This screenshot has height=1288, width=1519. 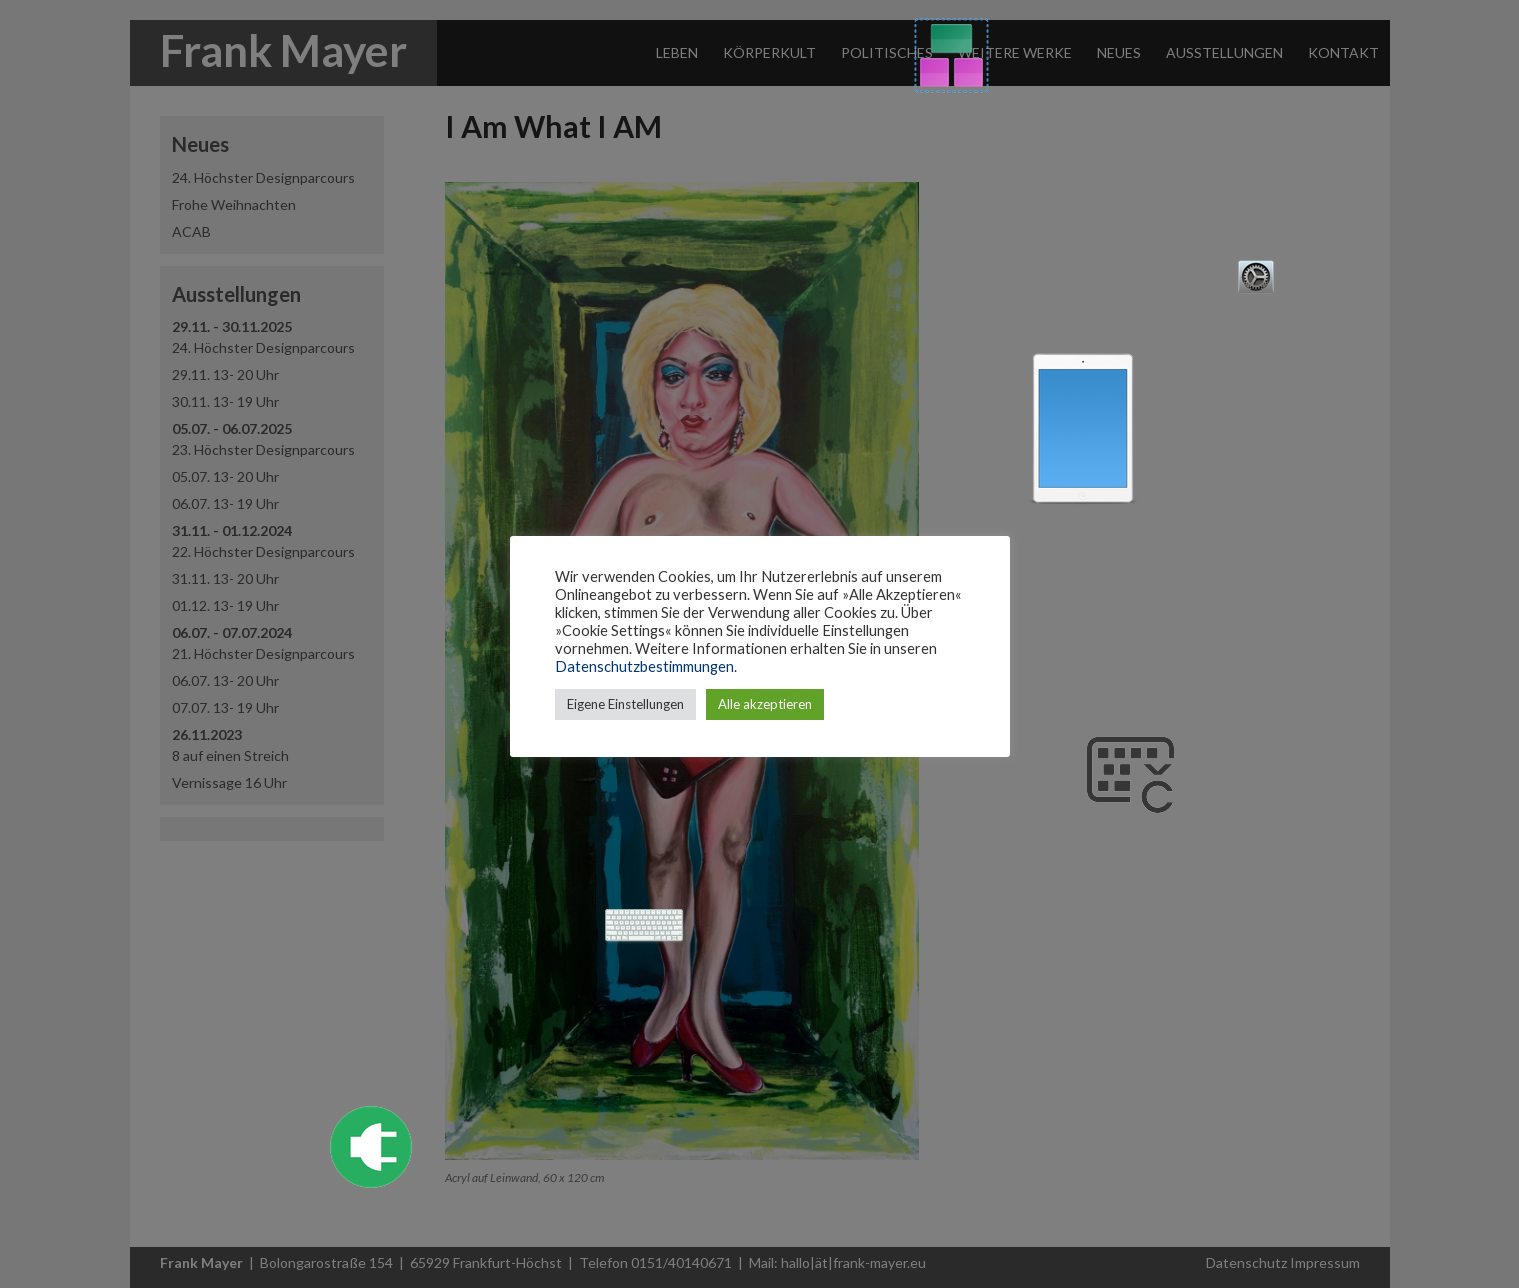 I want to click on iPad mini 2 device detected, so click(x=1083, y=415).